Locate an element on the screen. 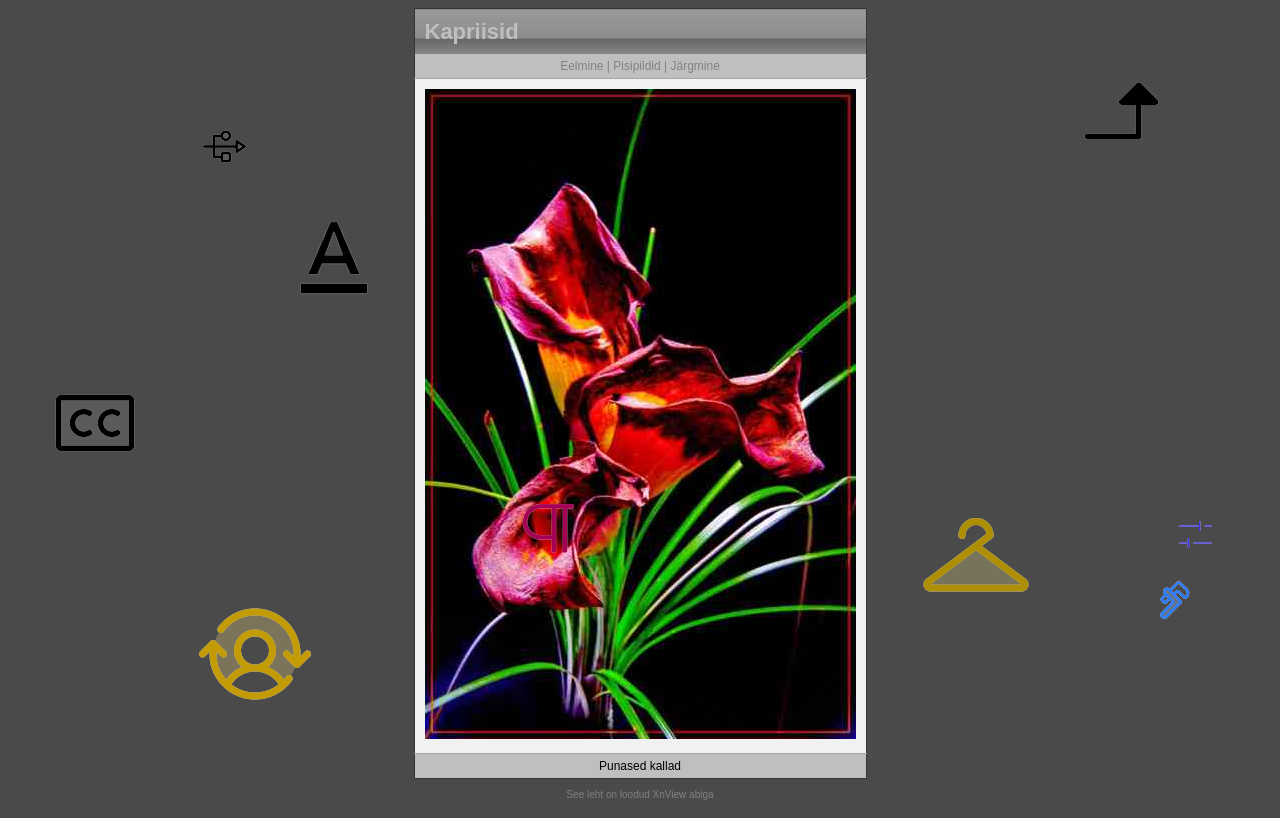 This screenshot has width=1280, height=818. connect a USB device is located at coordinates (224, 146).